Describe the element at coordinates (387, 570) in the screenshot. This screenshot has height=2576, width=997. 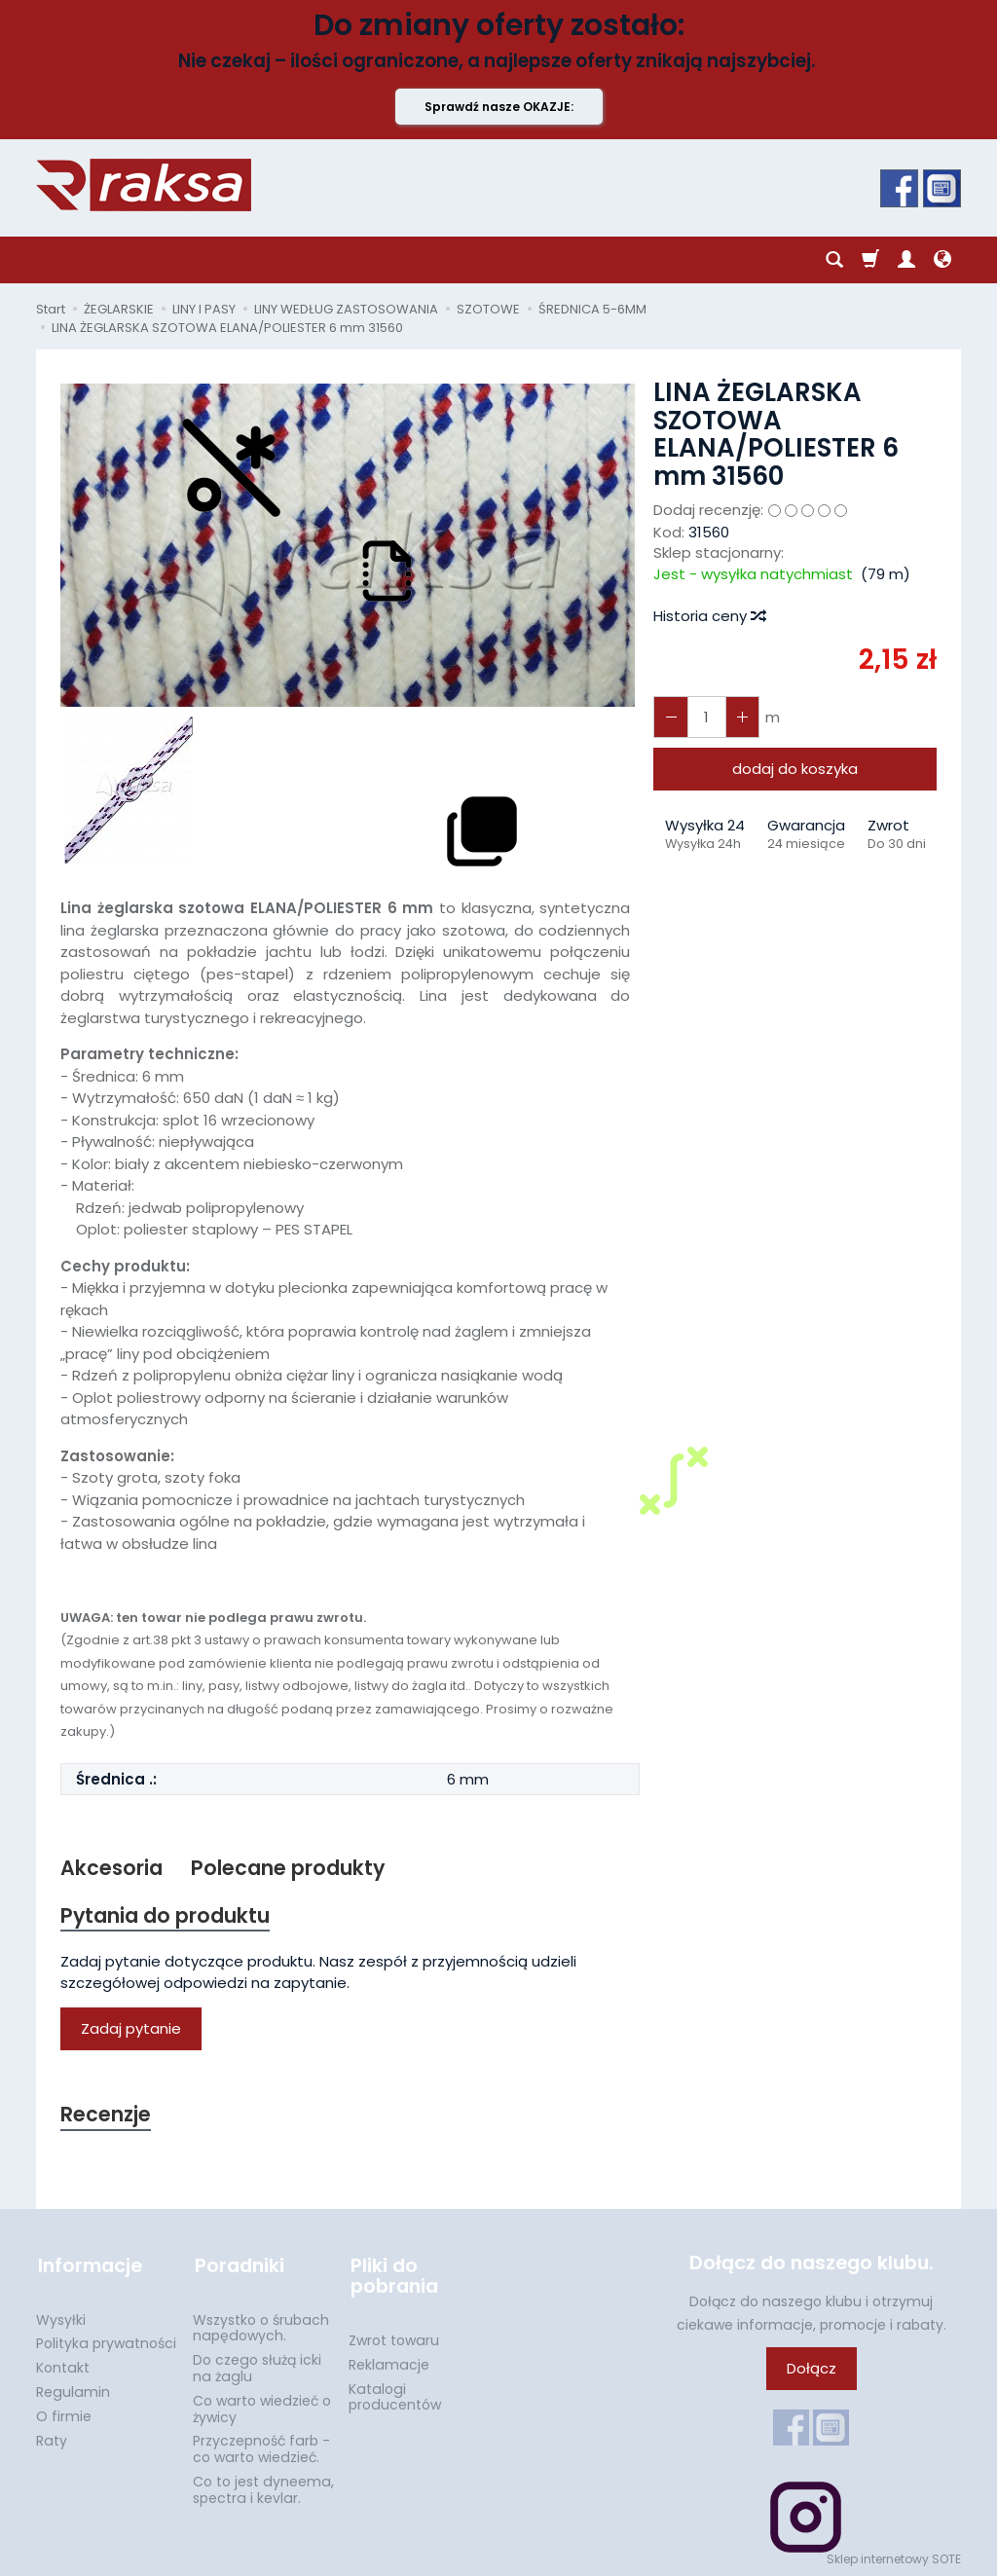
I see `indicates a corrupted or damaged file` at that location.